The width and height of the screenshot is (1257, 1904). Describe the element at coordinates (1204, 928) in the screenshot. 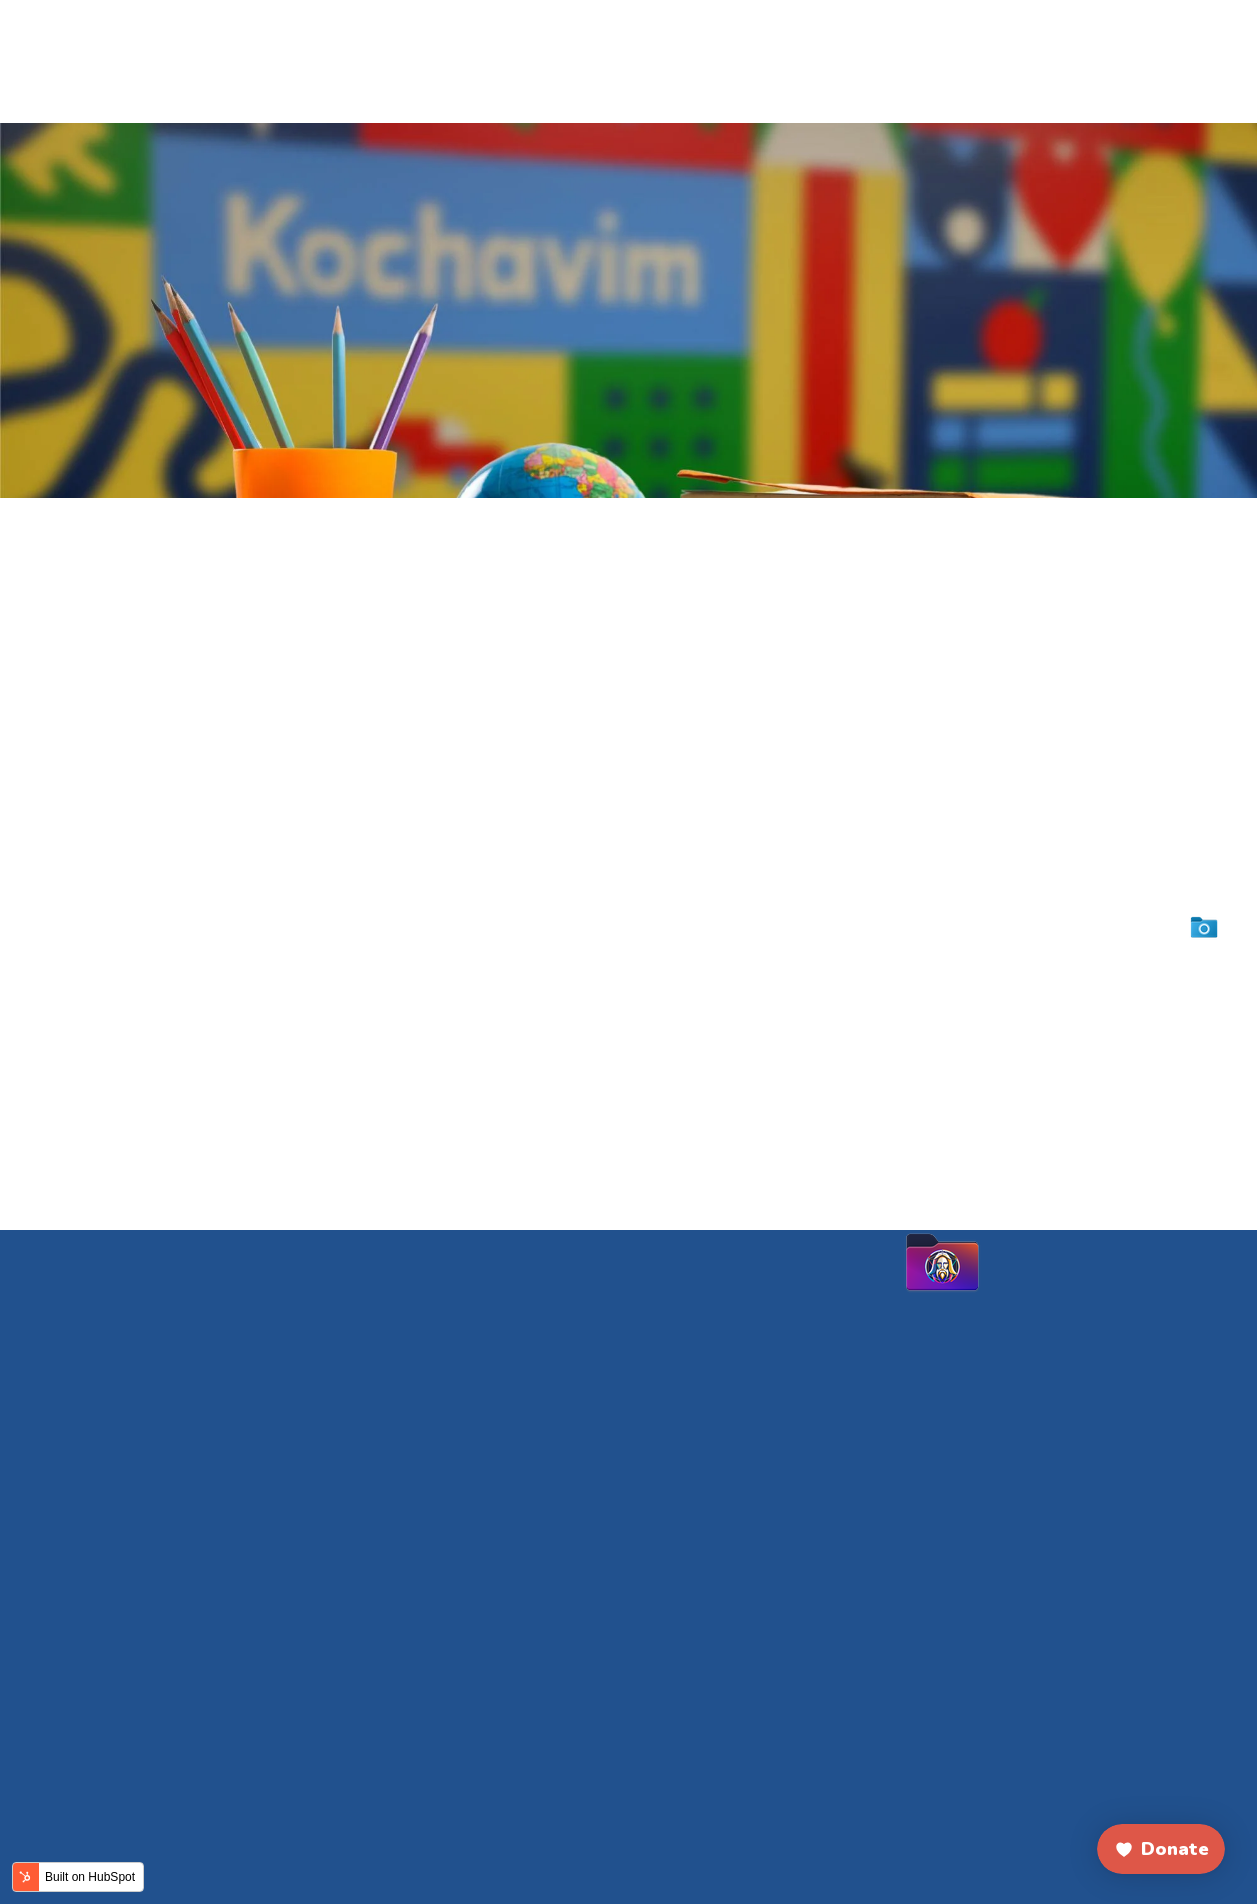

I see `open cortana-related files folder` at that location.